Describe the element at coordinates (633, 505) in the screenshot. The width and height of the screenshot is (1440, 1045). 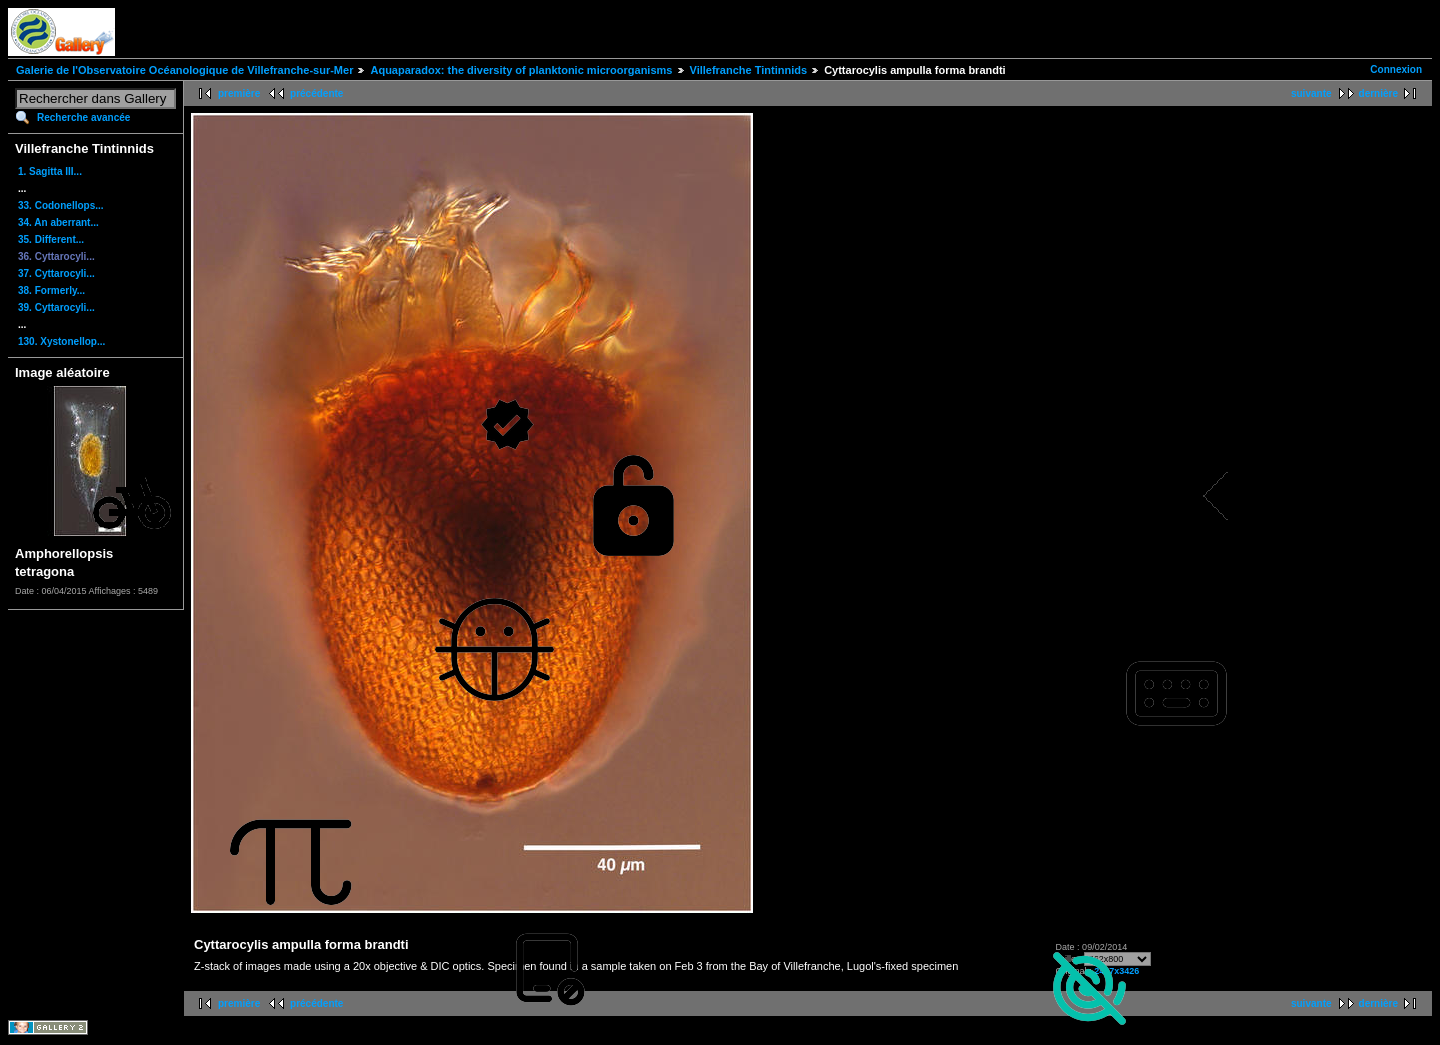
I see `unlock a secured item or feature` at that location.